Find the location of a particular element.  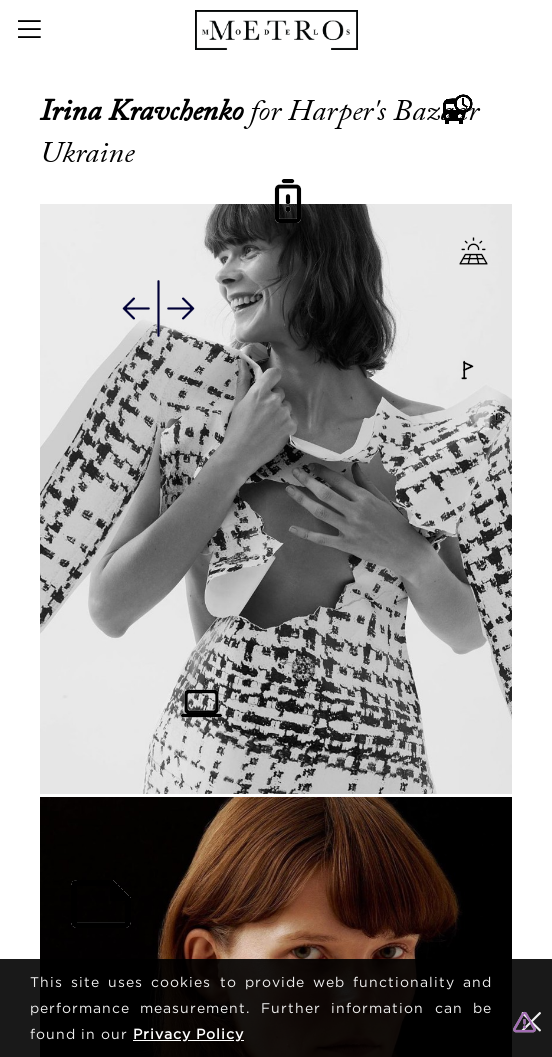

indicates a warning or alert status is located at coordinates (524, 1022).